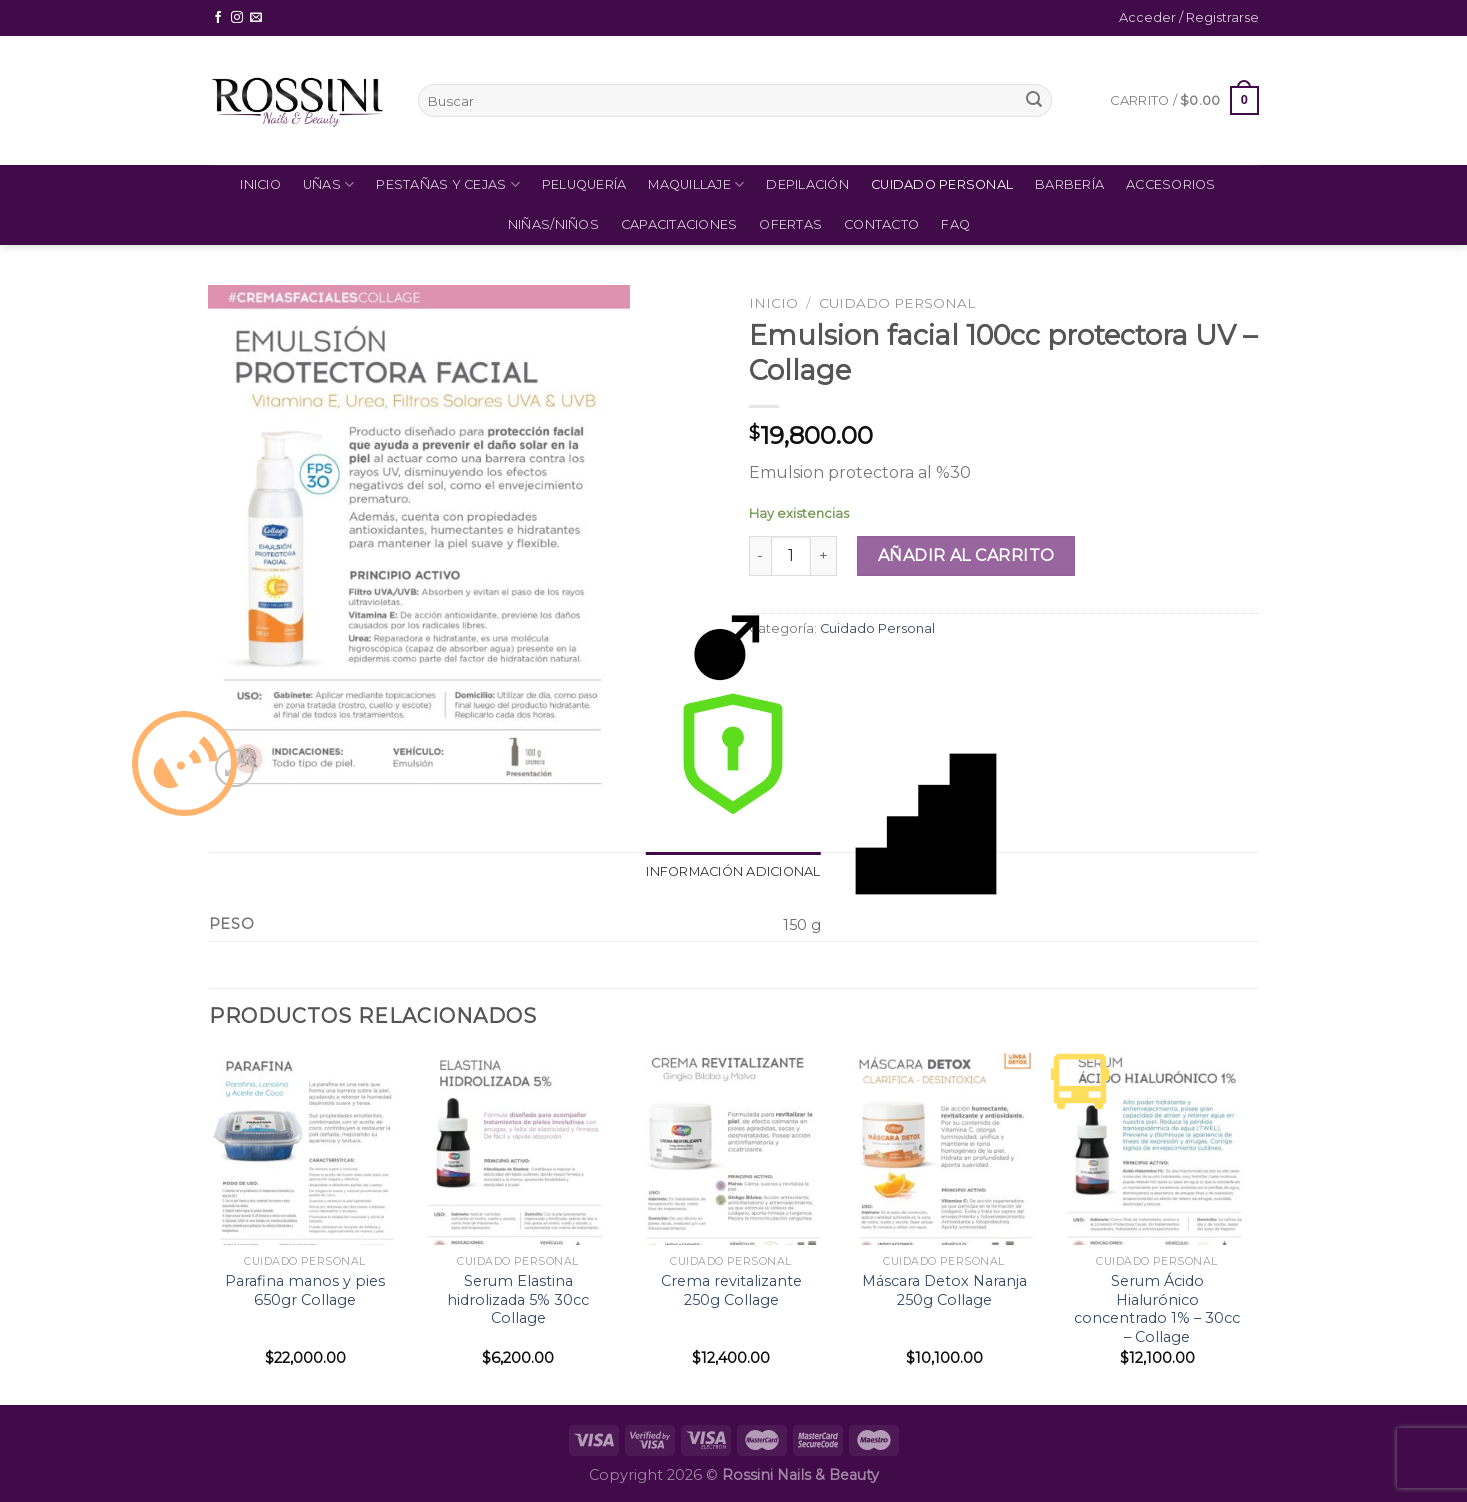  I want to click on view public transit options, so click(1080, 1080).